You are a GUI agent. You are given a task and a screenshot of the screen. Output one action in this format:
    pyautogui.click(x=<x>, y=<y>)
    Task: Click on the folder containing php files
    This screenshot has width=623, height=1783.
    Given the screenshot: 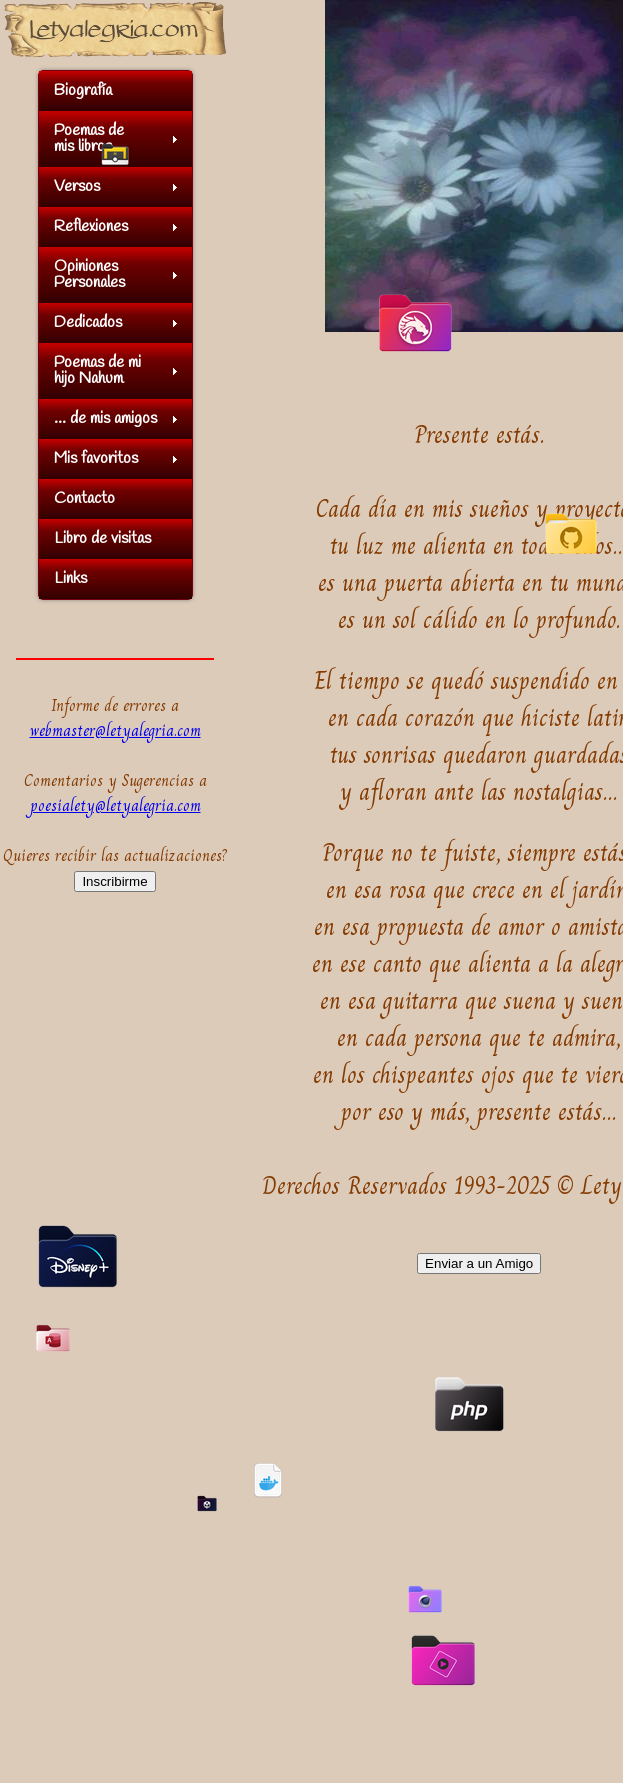 What is the action you would take?
    pyautogui.click(x=469, y=1406)
    